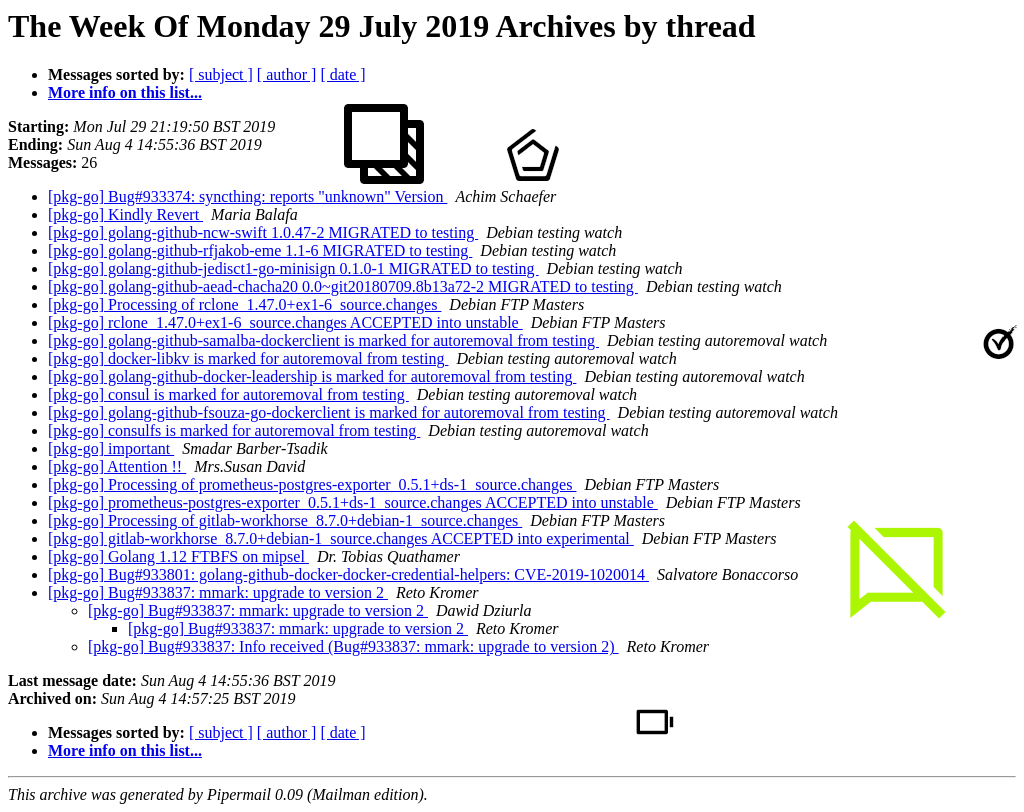 Image resolution: width=1024 pixels, height=812 pixels. Describe the element at coordinates (533, 155) in the screenshot. I see `geode geometry dash mod loader logo` at that location.